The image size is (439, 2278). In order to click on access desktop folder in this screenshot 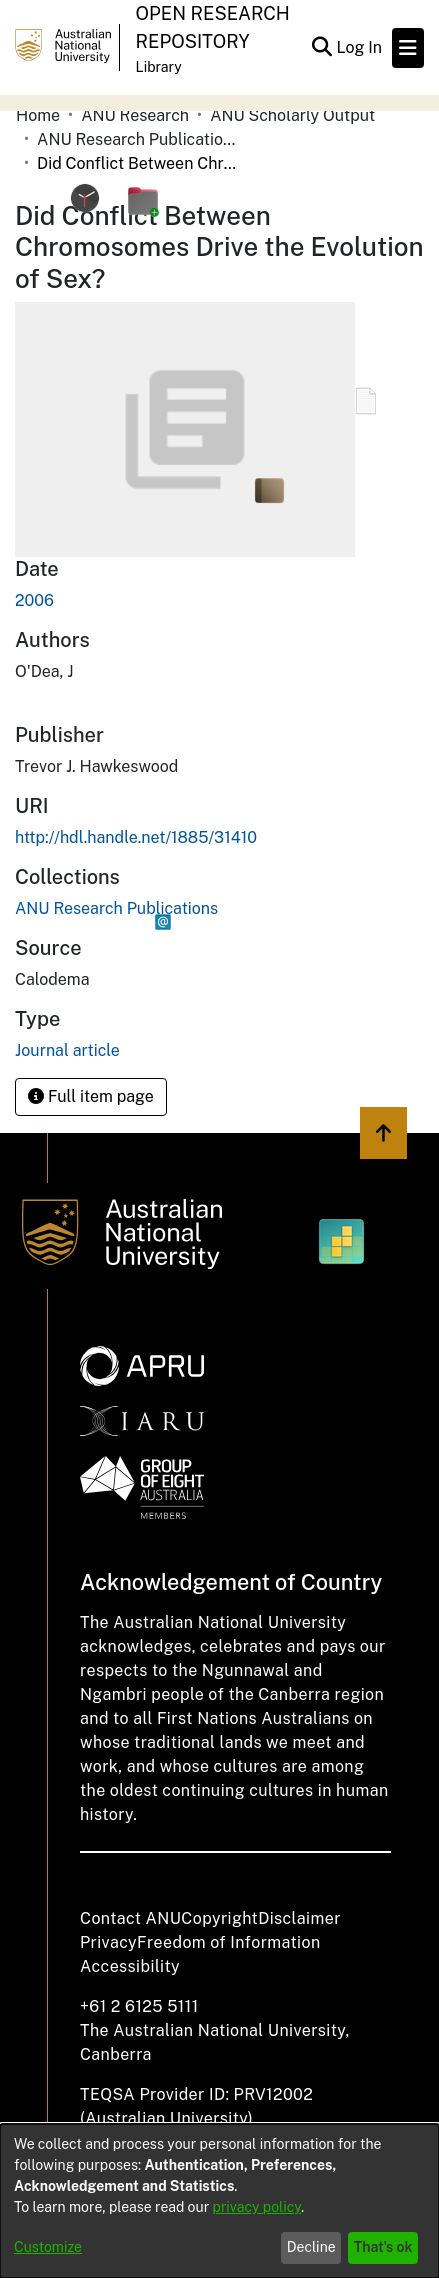, I will do `click(269, 489)`.